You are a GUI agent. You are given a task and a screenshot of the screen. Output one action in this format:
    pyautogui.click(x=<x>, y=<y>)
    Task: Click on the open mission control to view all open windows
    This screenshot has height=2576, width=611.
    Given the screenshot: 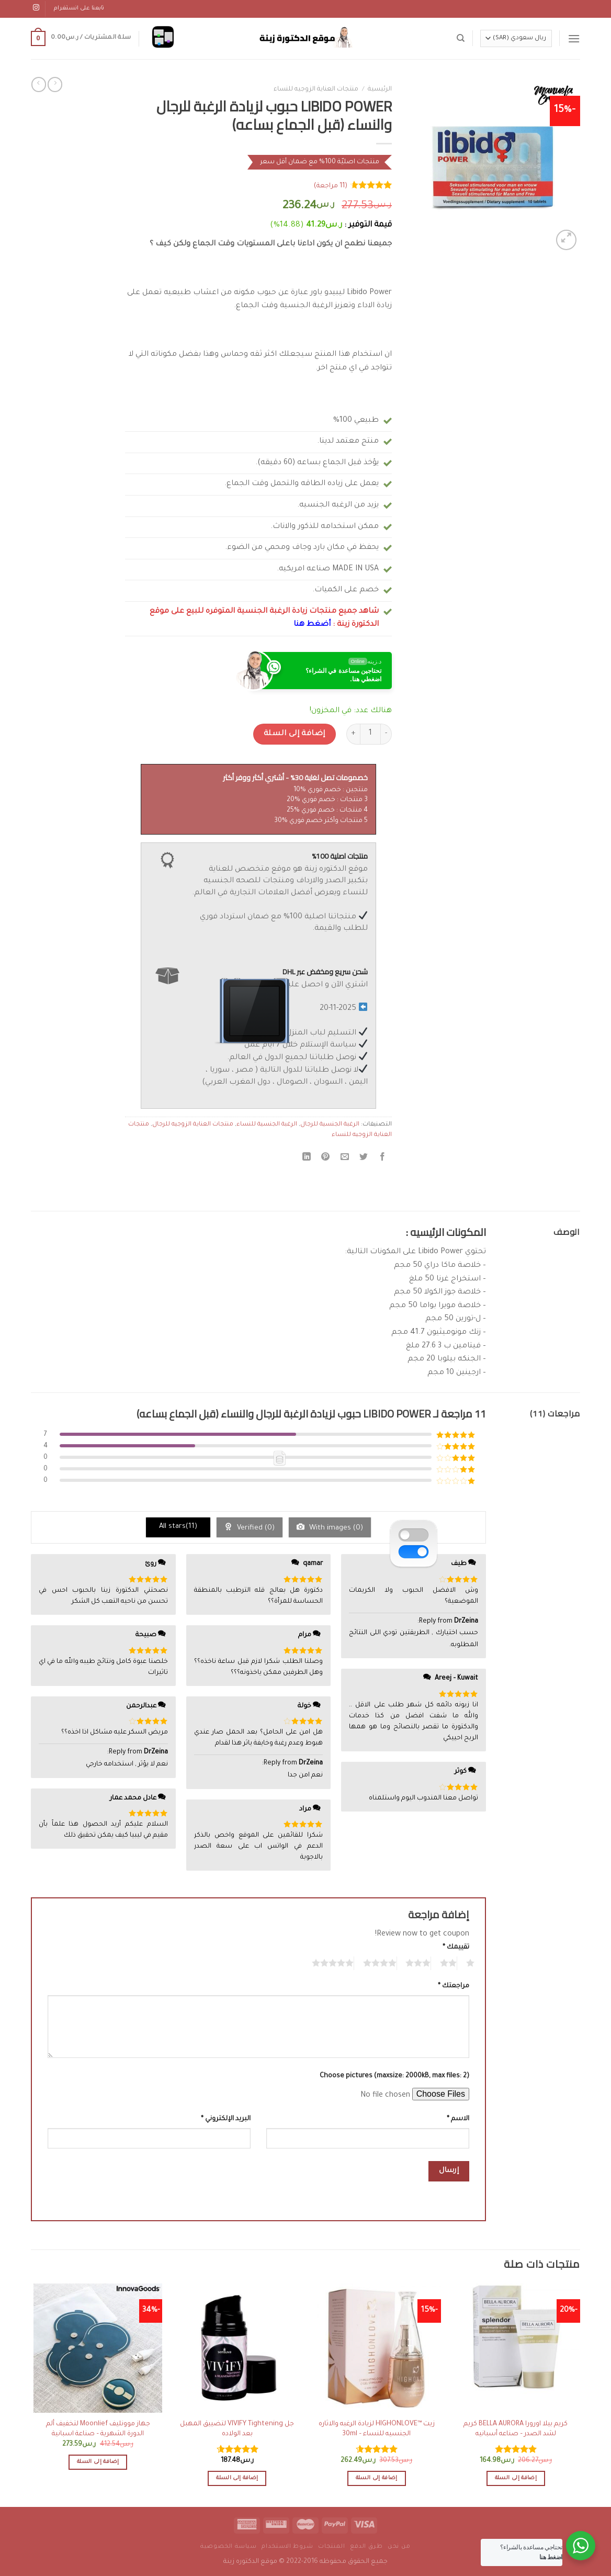 What is the action you would take?
    pyautogui.click(x=163, y=37)
    